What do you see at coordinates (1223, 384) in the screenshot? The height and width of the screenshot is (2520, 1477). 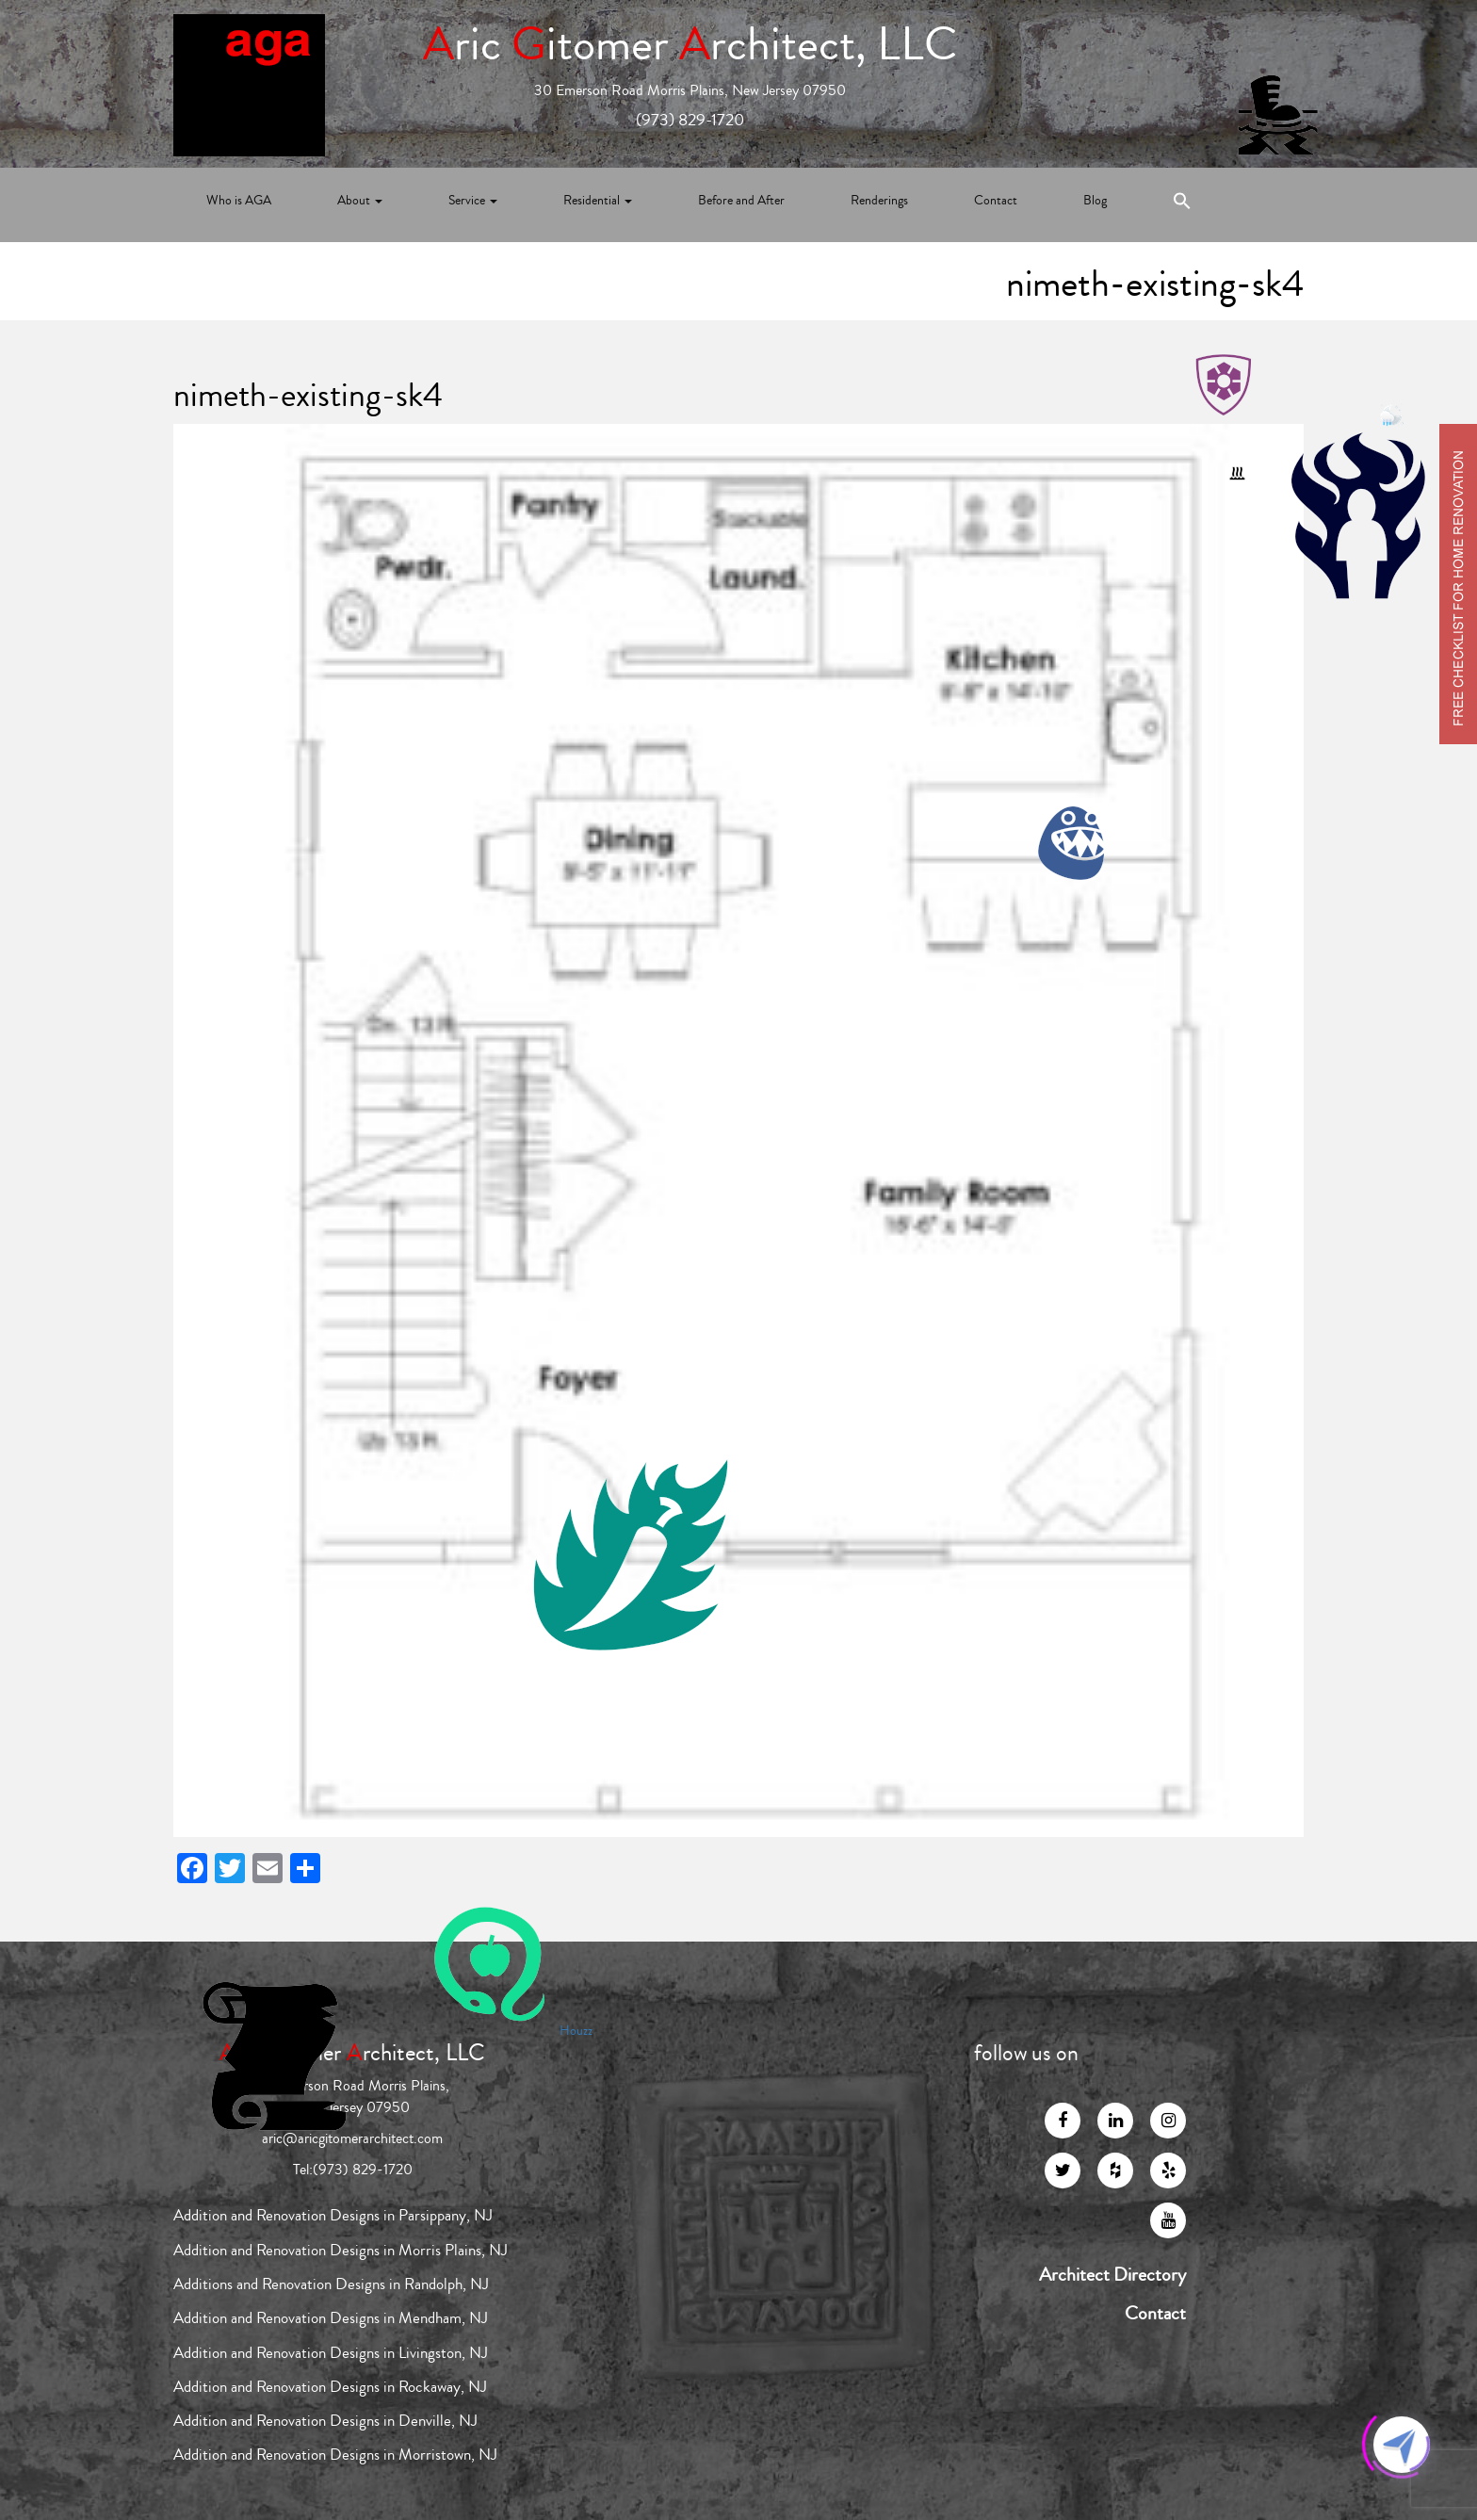 I see `activate ice or frost defense ability` at bounding box center [1223, 384].